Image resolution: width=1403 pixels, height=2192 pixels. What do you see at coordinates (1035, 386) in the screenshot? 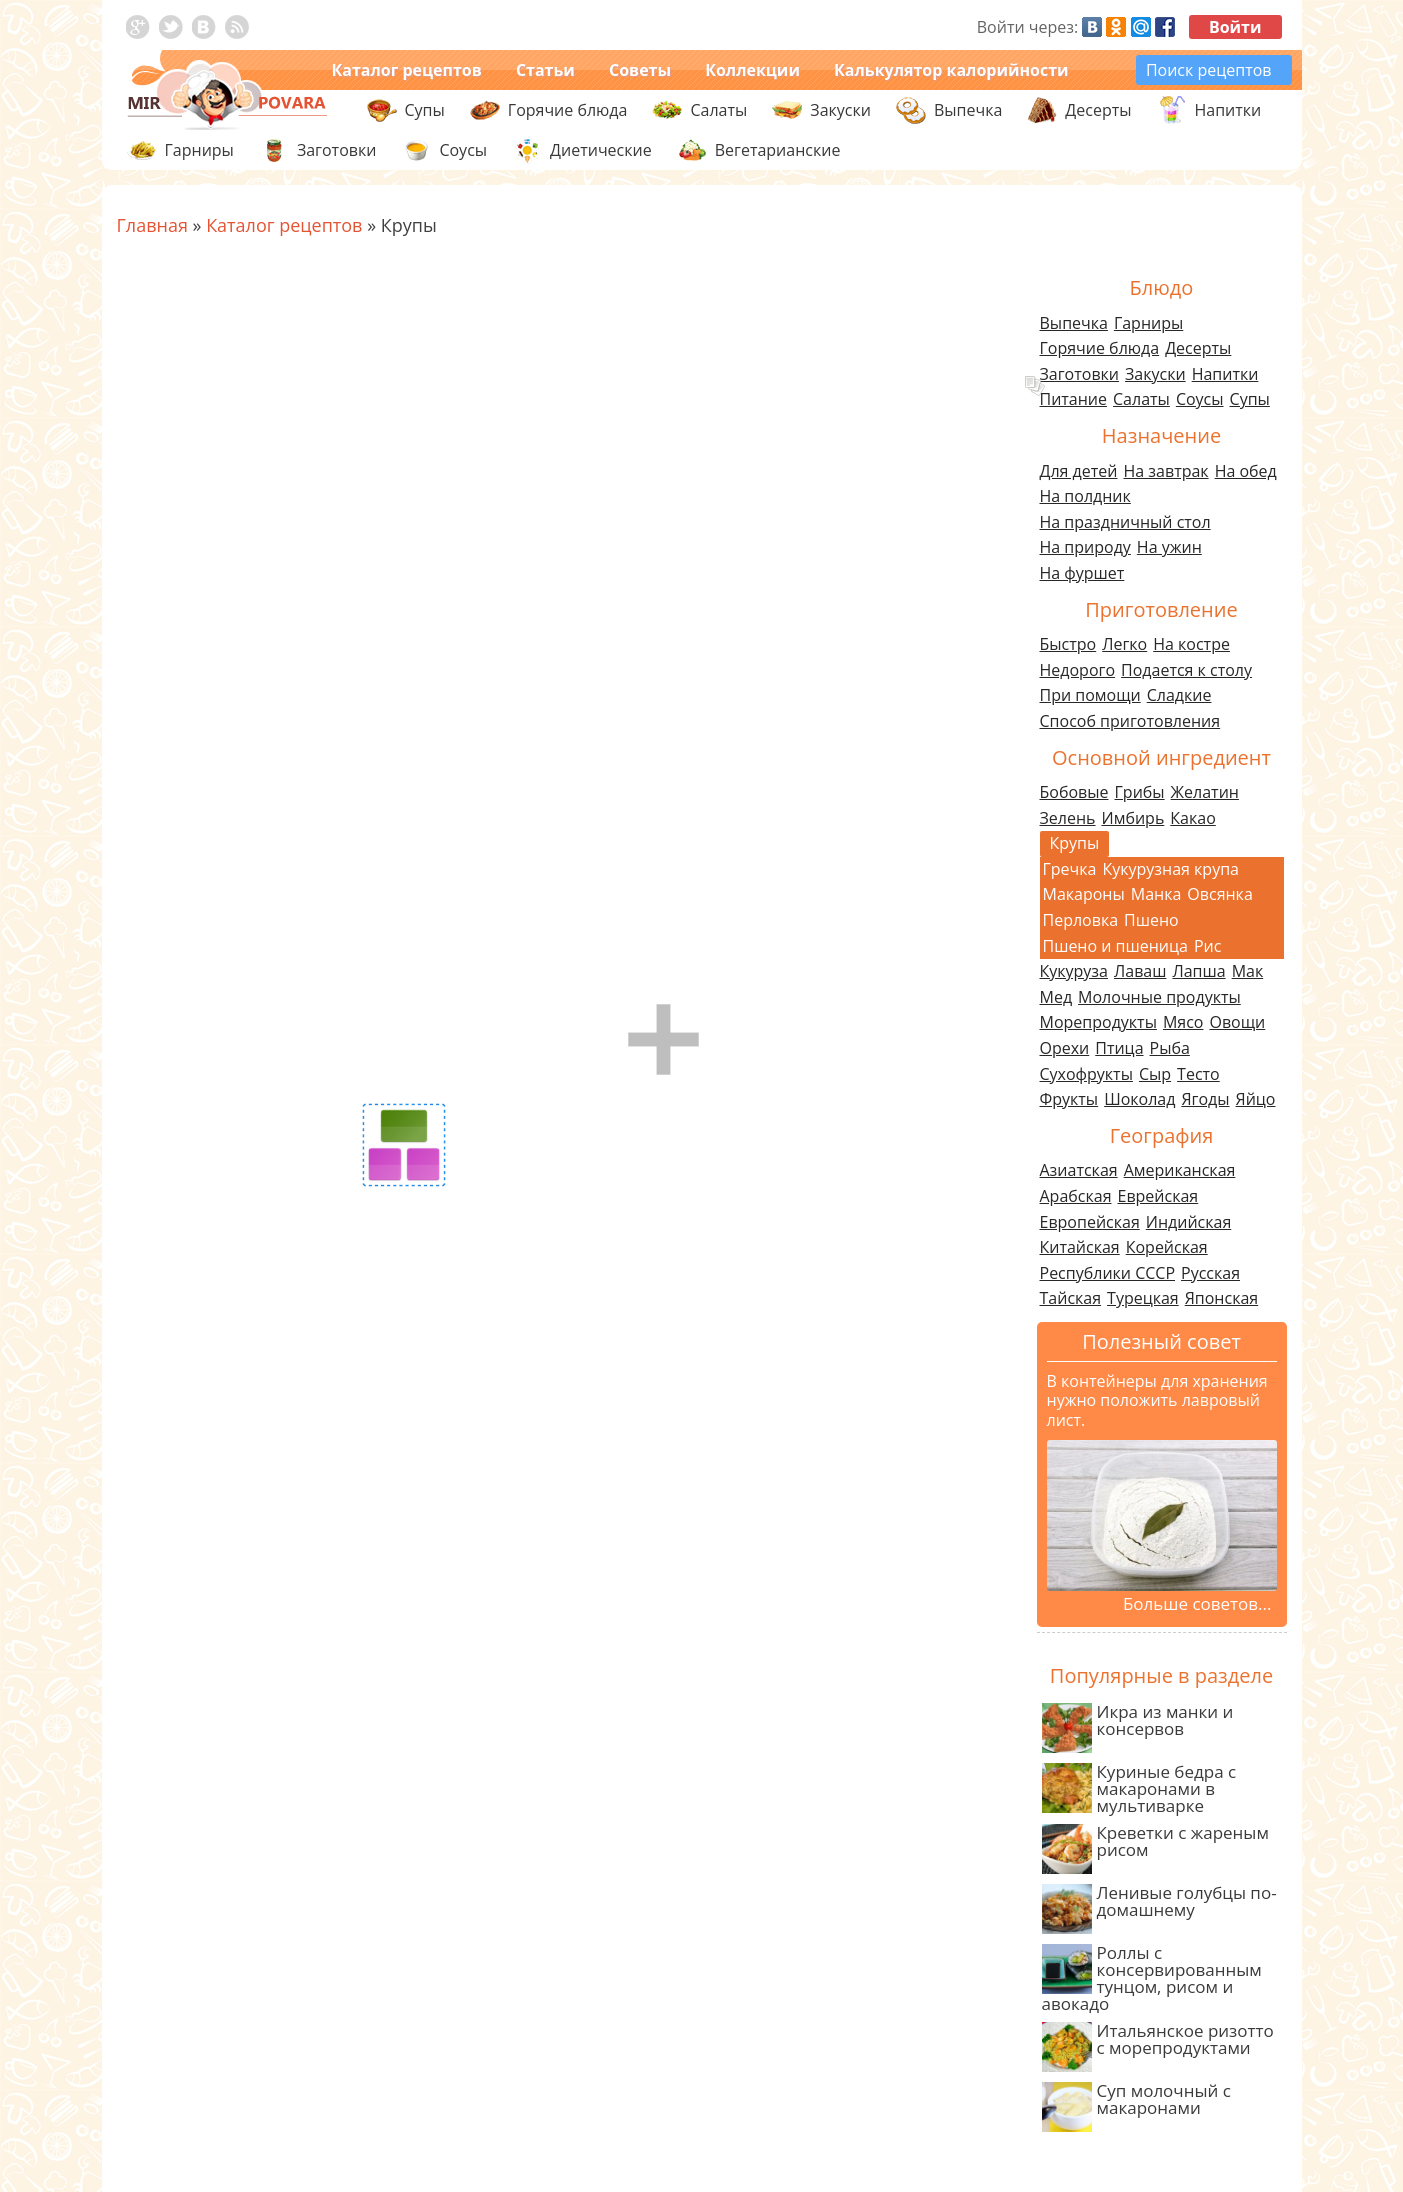
I see `access your documents folder` at bounding box center [1035, 386].